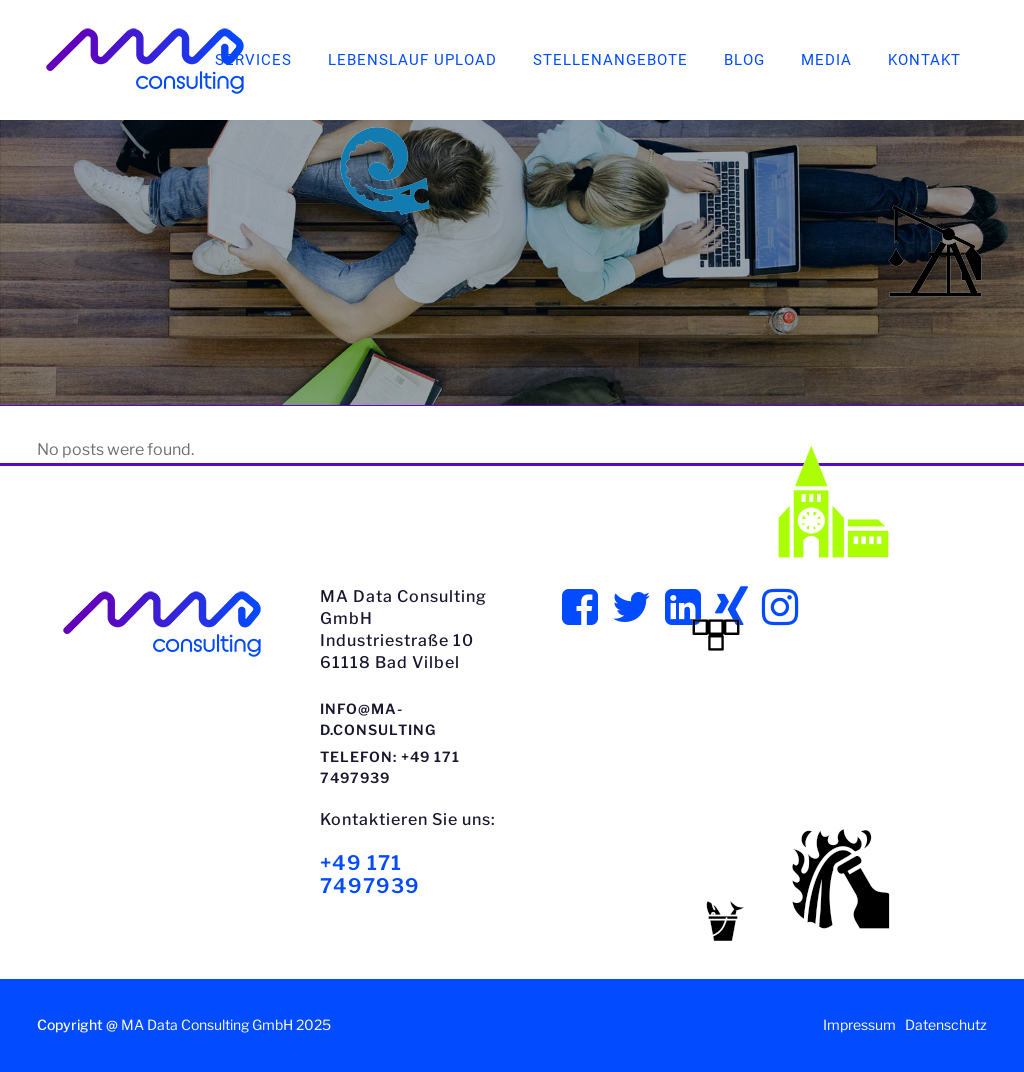  Describe the element at coordinates (716, 635) in the screenshot. I see `place a t-shaped tetris block` at that location.